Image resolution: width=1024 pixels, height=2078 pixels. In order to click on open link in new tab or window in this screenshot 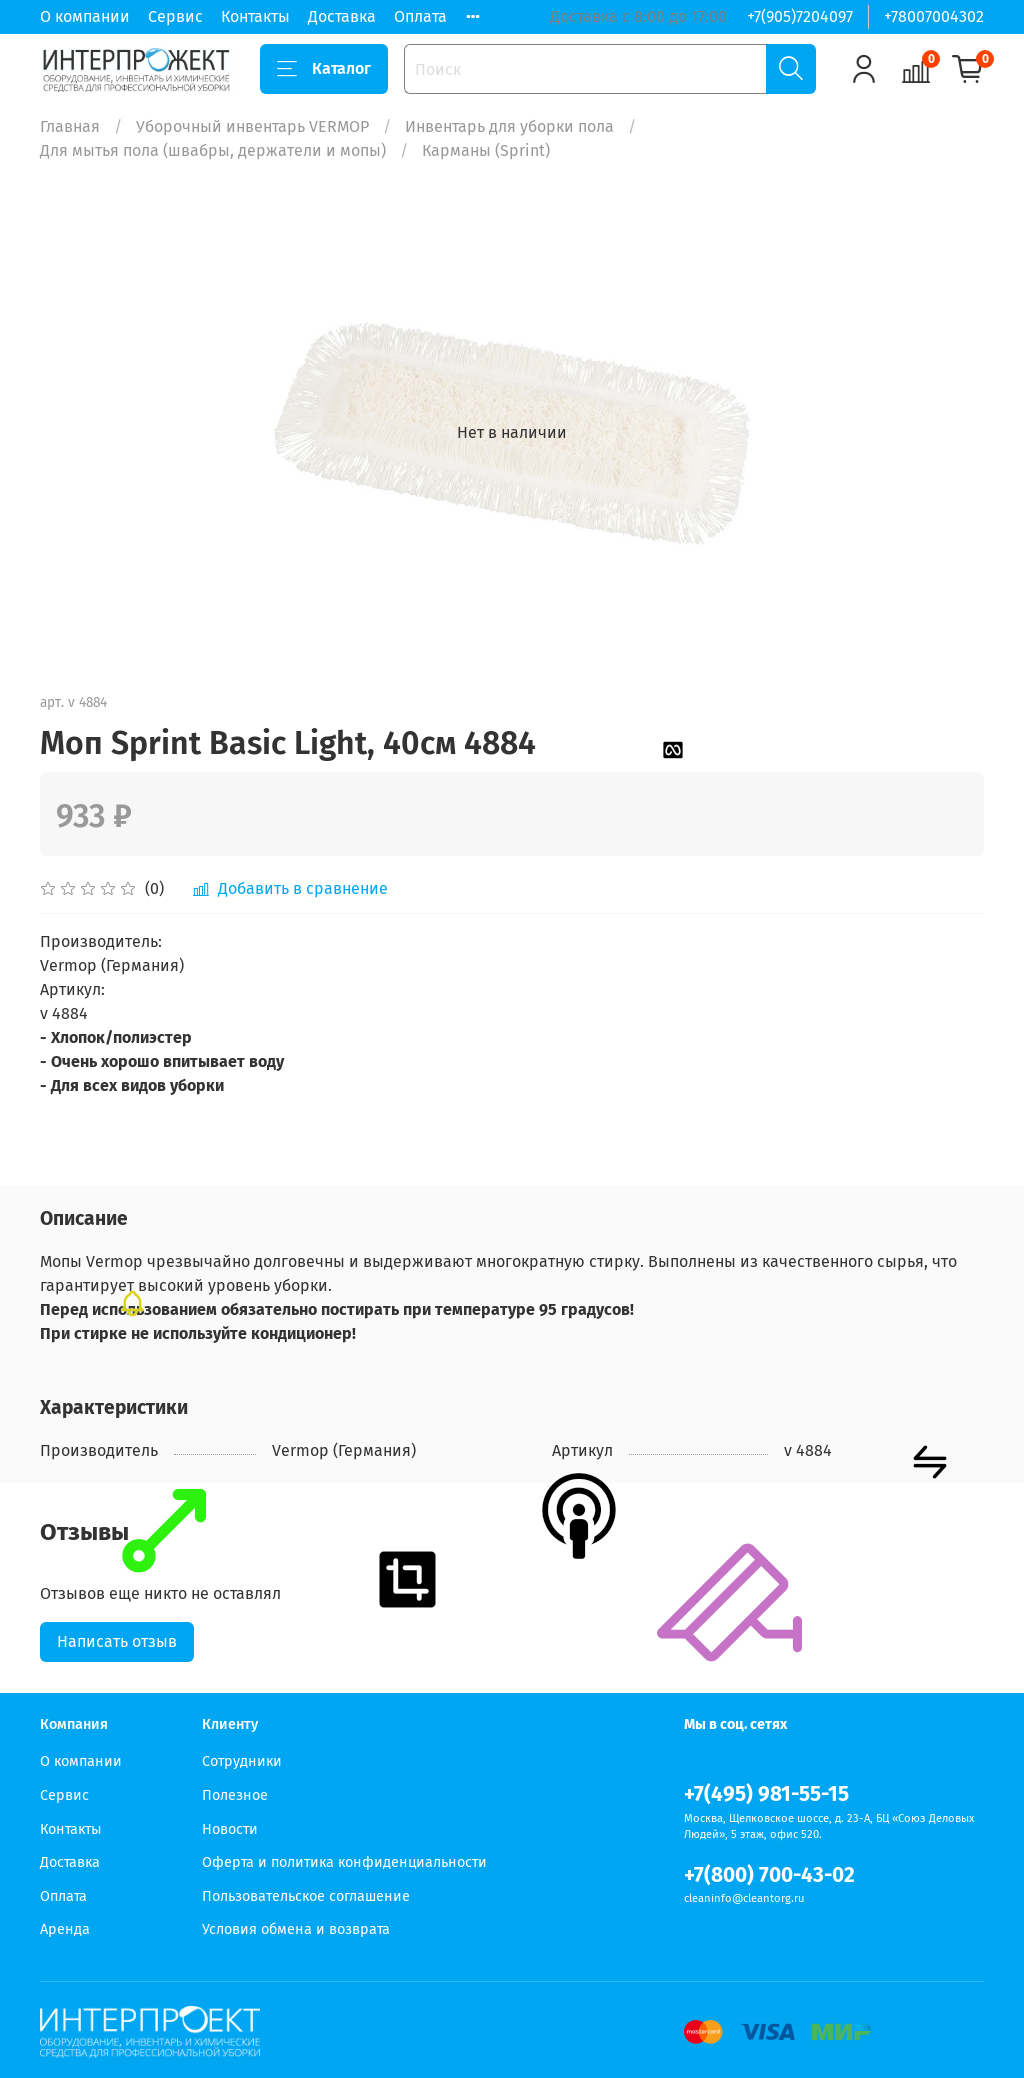, I will do `click(167, 1528)`.